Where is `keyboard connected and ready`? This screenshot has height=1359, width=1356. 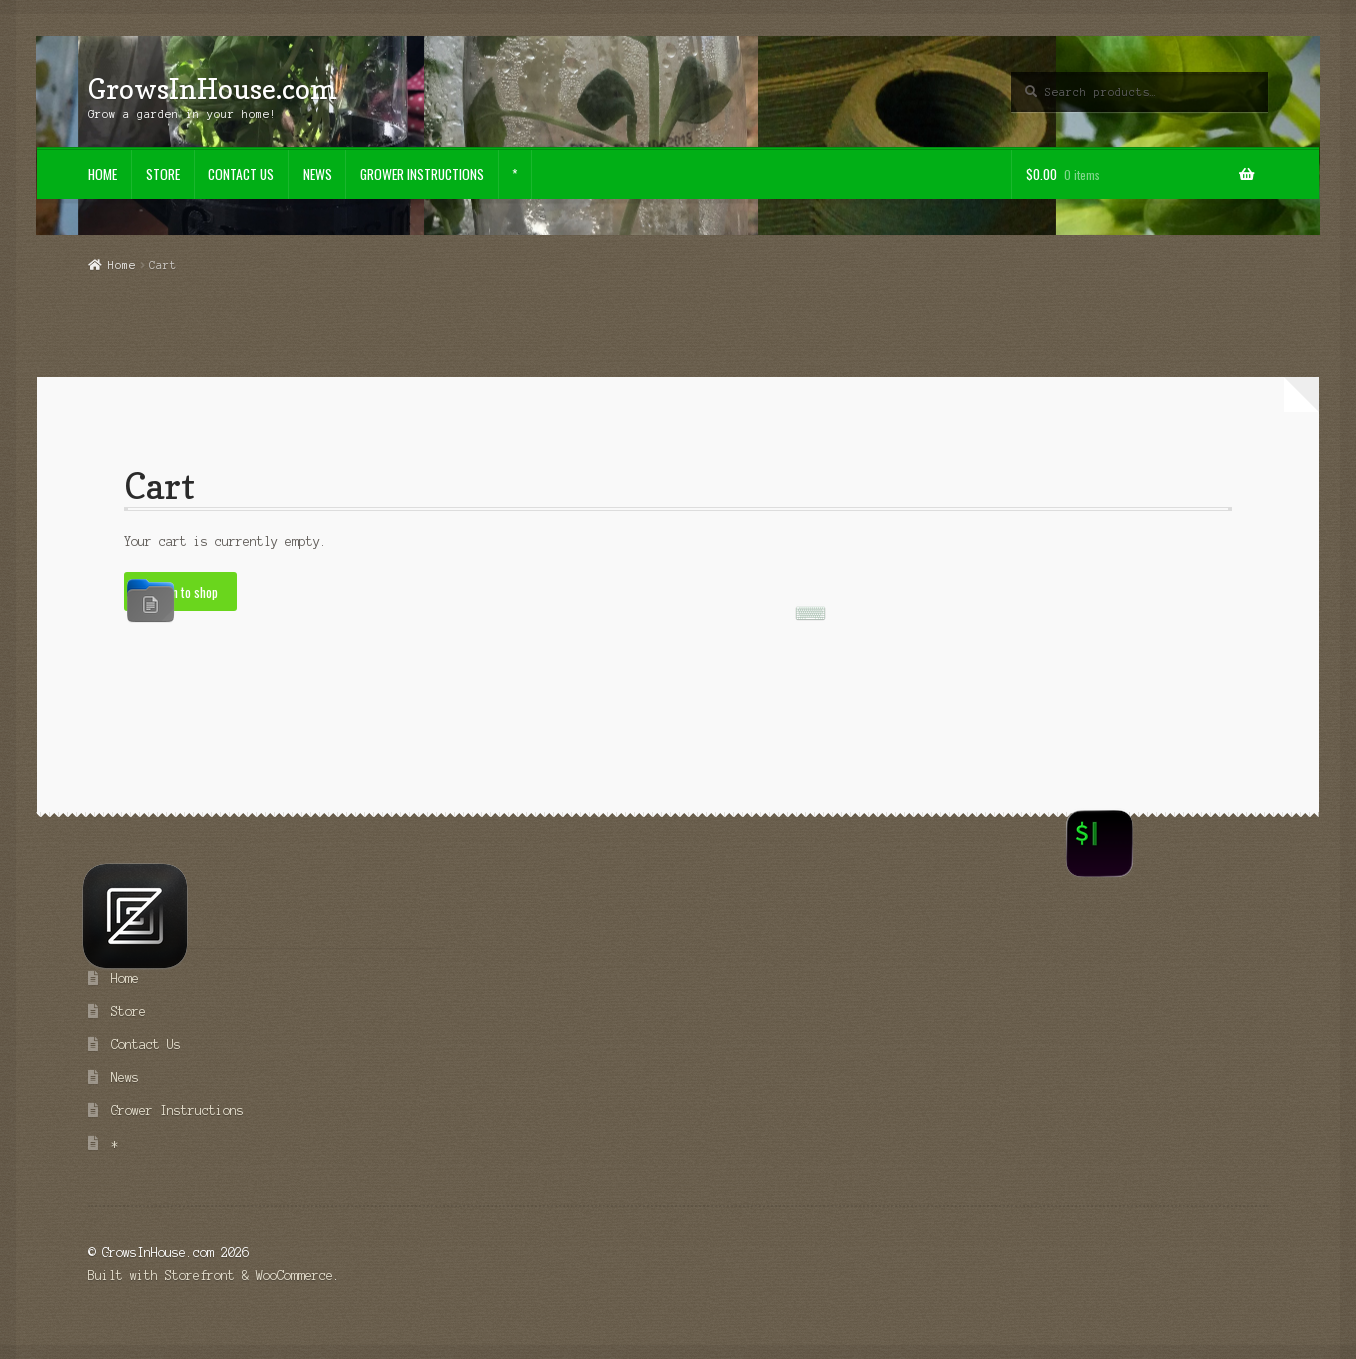
keyboard connected and ready is located at coordinates (810, 613).